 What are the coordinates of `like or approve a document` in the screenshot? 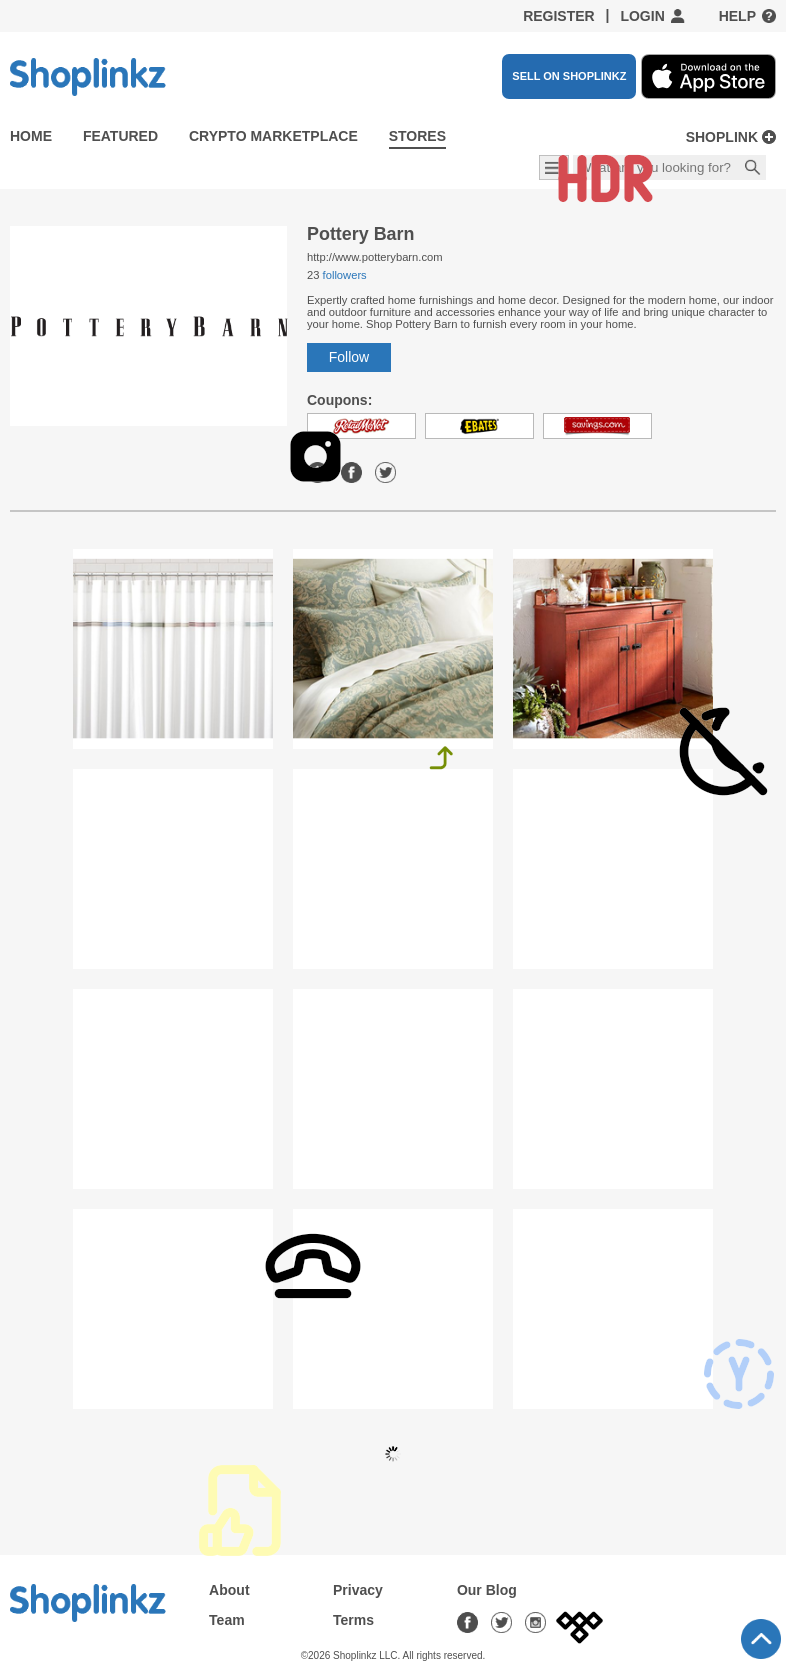 It's located at (244, 1510).